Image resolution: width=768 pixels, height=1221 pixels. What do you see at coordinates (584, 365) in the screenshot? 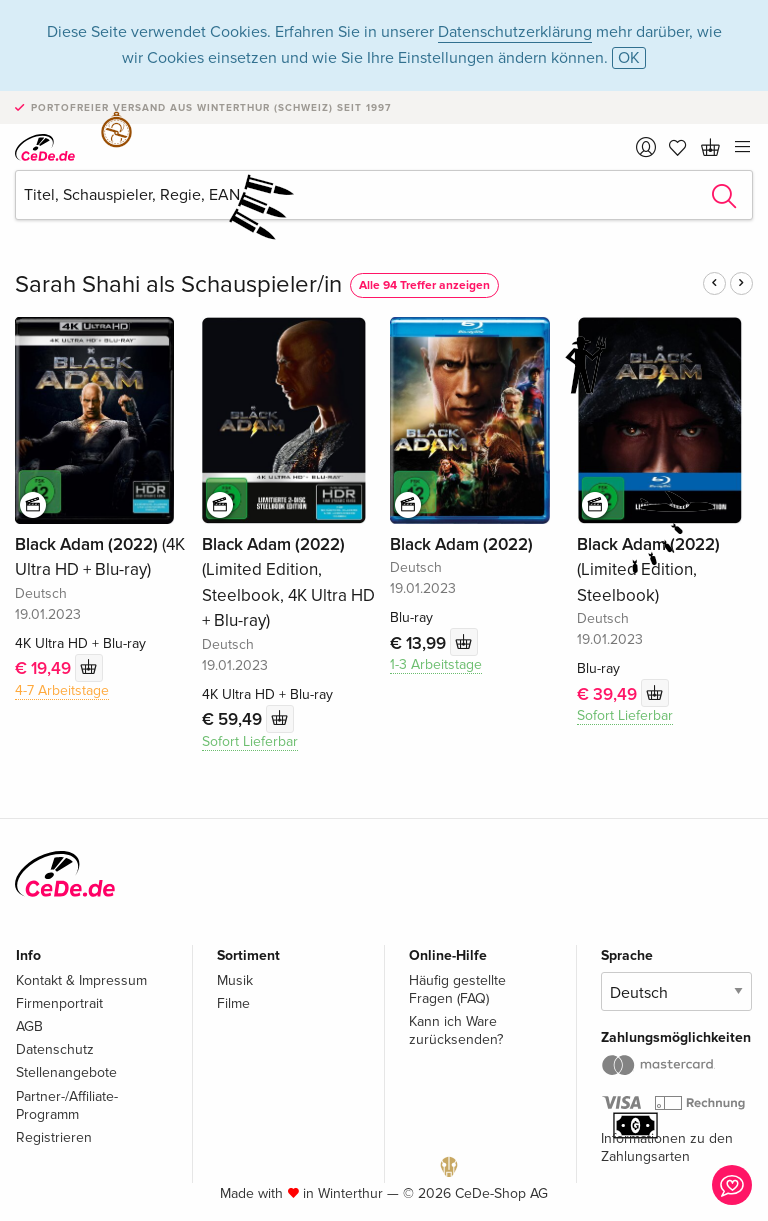
I see `select farmer character class` at bounding box center [584, 365].